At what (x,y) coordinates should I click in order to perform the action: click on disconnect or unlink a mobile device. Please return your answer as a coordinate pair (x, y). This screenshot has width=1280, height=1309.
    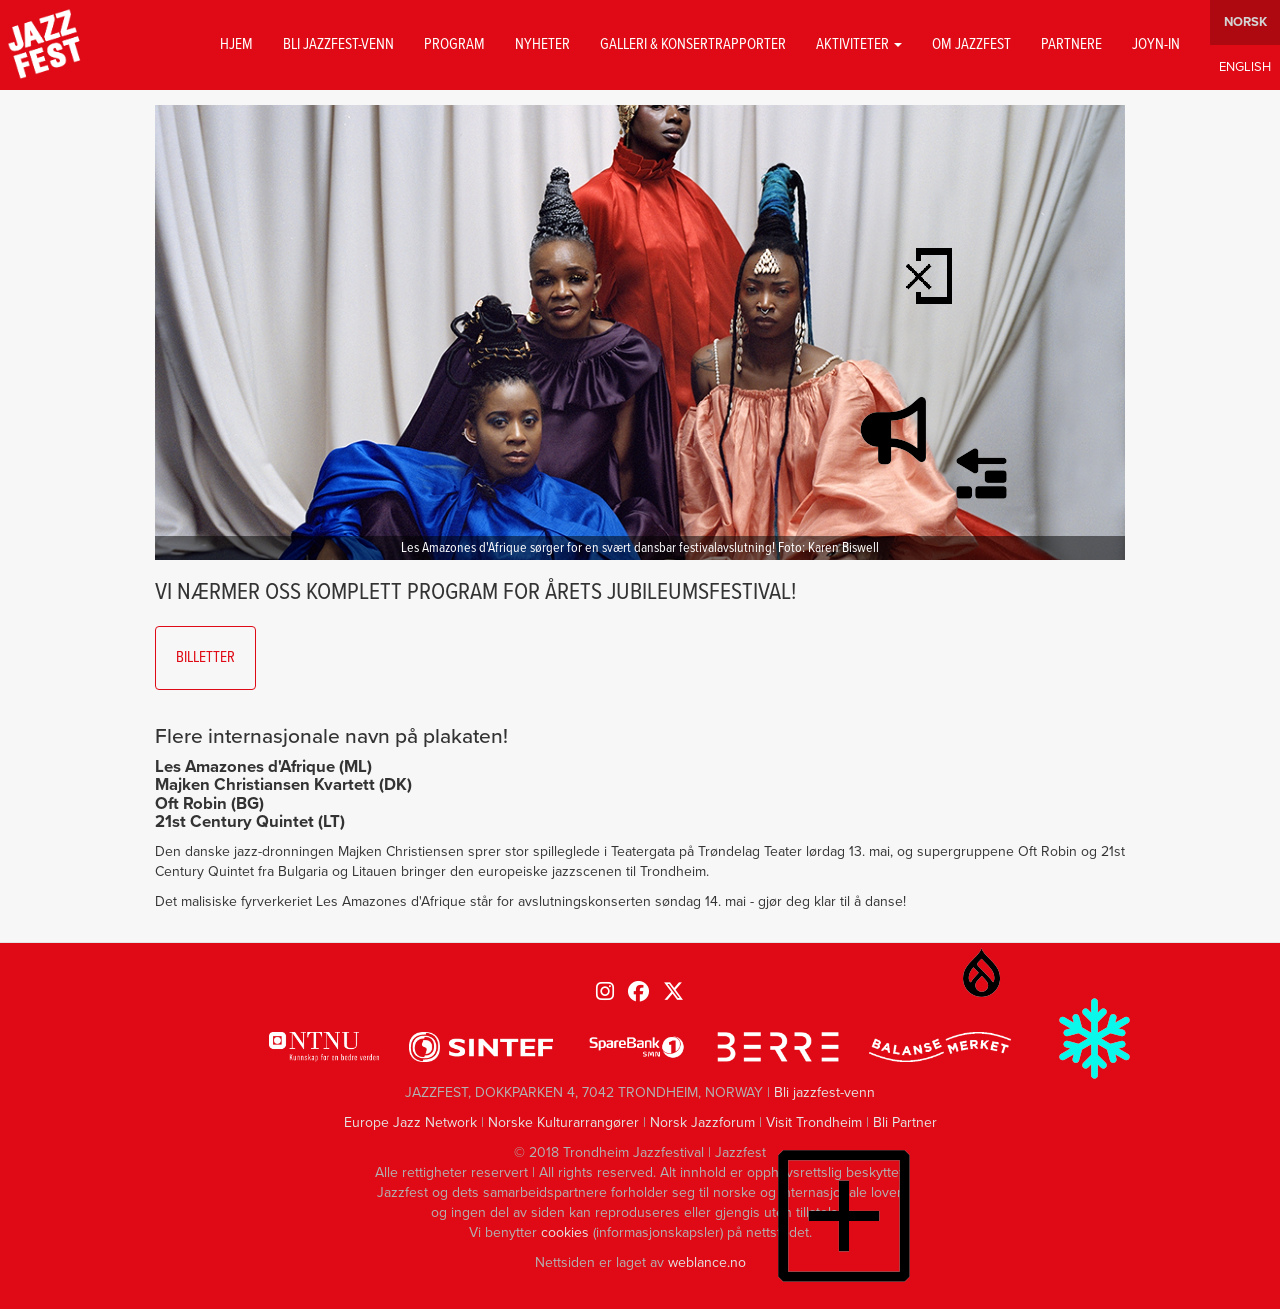
    Looking at the image, I should click on (929, 276).